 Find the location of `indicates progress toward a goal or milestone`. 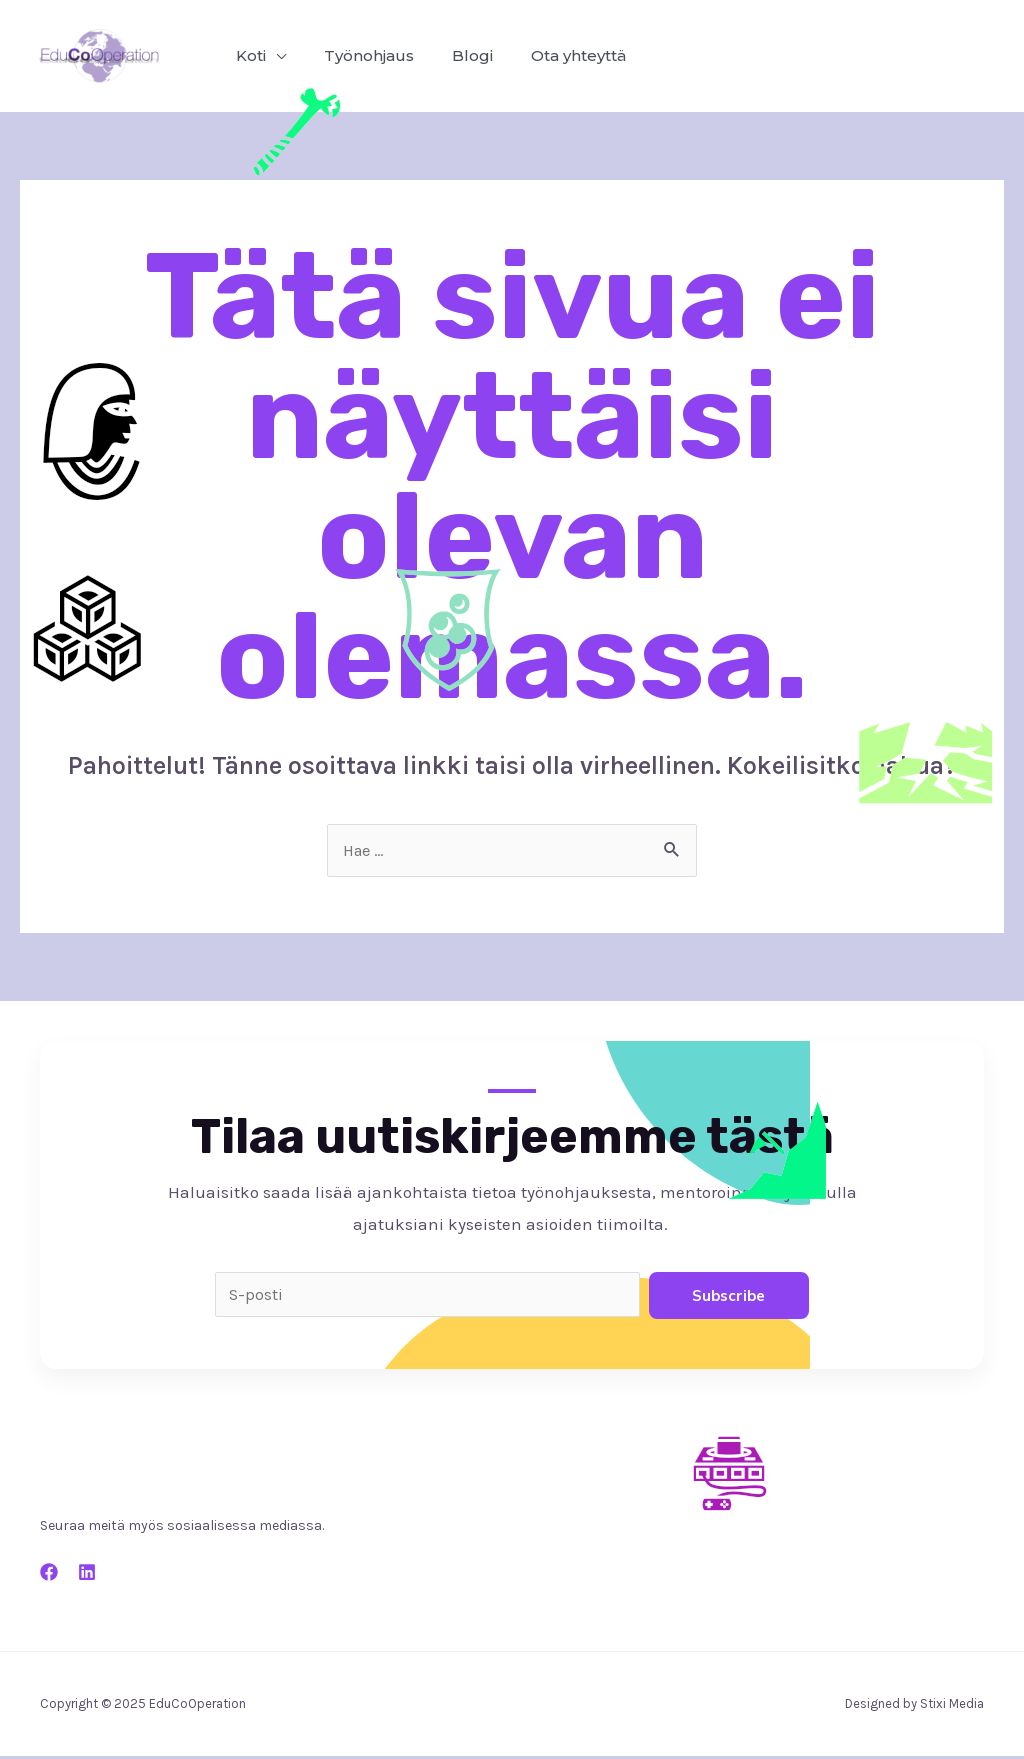

indicates progress toward a goal or milestone is located at coordinates (775, 1148).